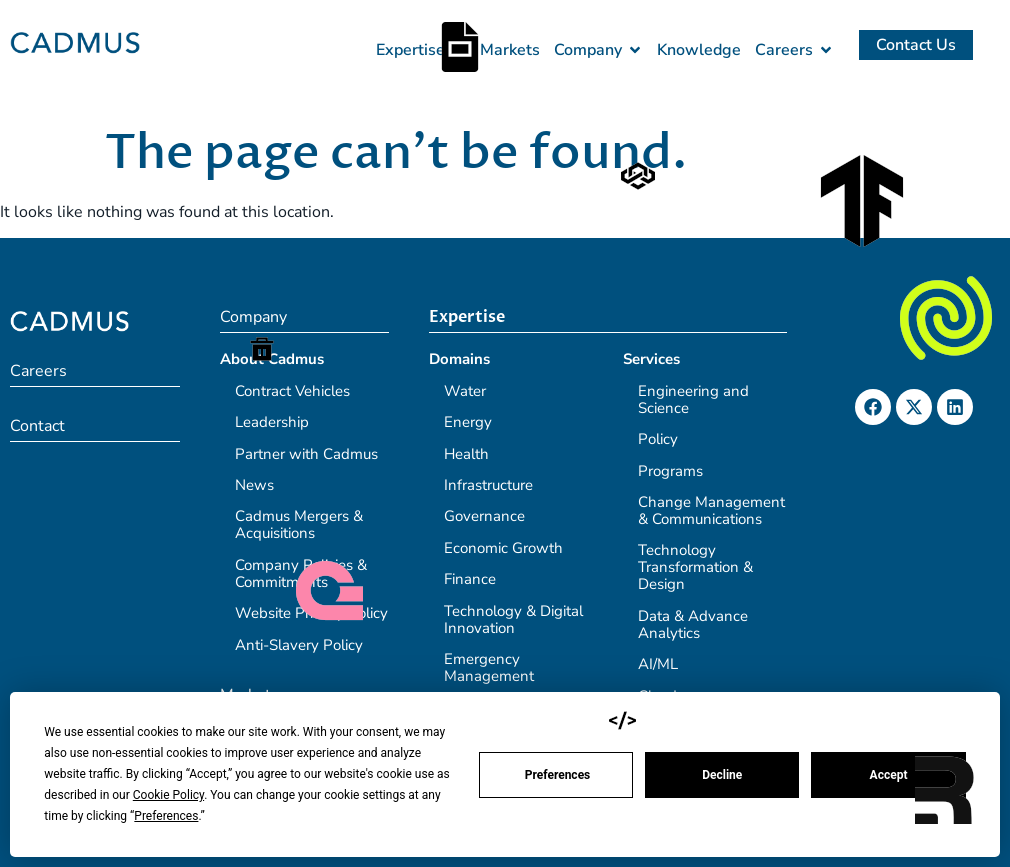 Image resolution: width=1010 pixels, height=867 pixels. What do you see at coordinates (262, 349) in the screenshot?
I see `delete selected item` at bounding box center [262, 349].